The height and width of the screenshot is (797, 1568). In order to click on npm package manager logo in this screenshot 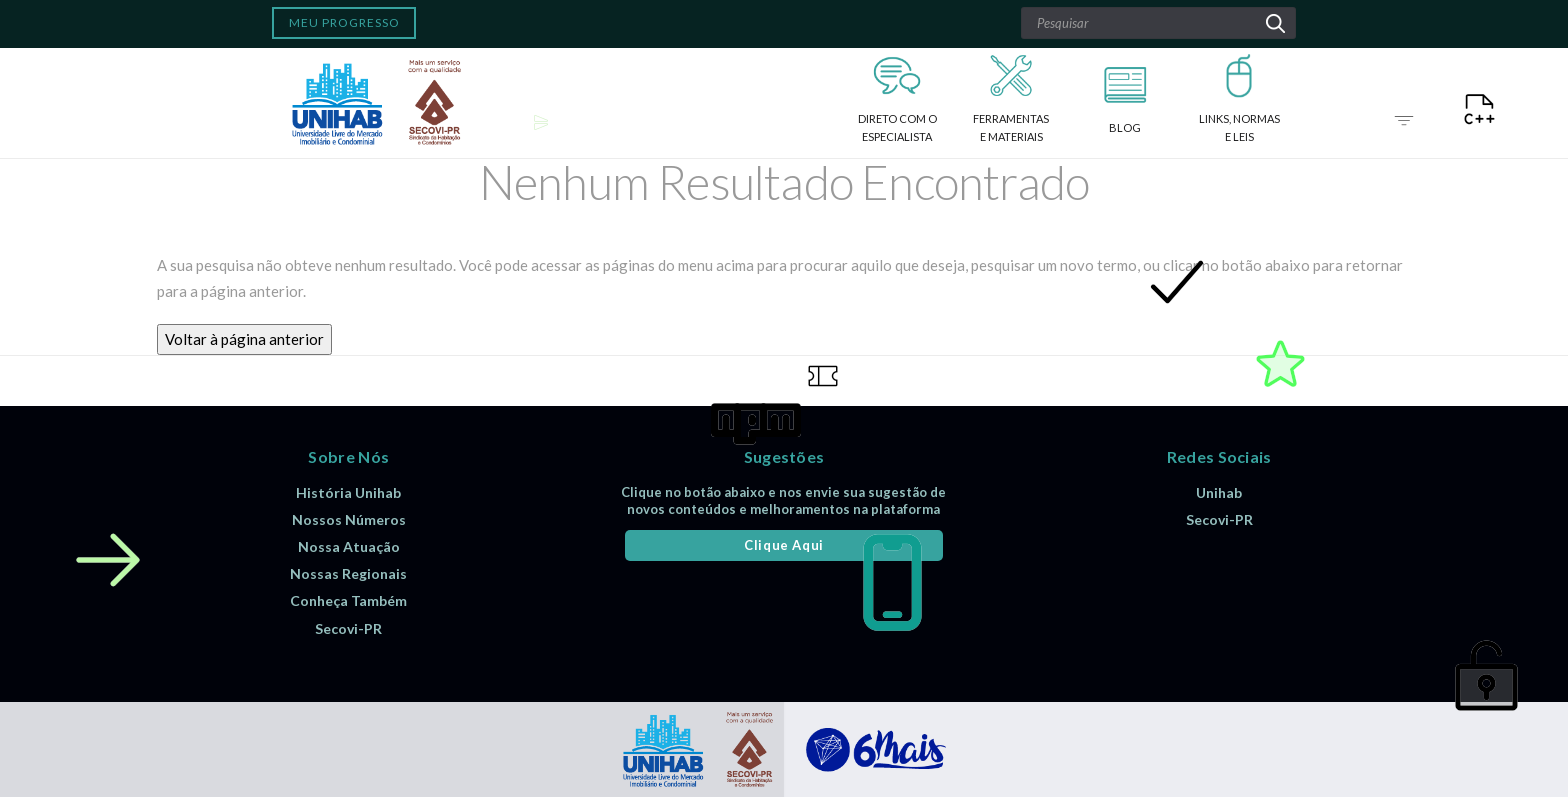, I will do `click(756, 422)`.